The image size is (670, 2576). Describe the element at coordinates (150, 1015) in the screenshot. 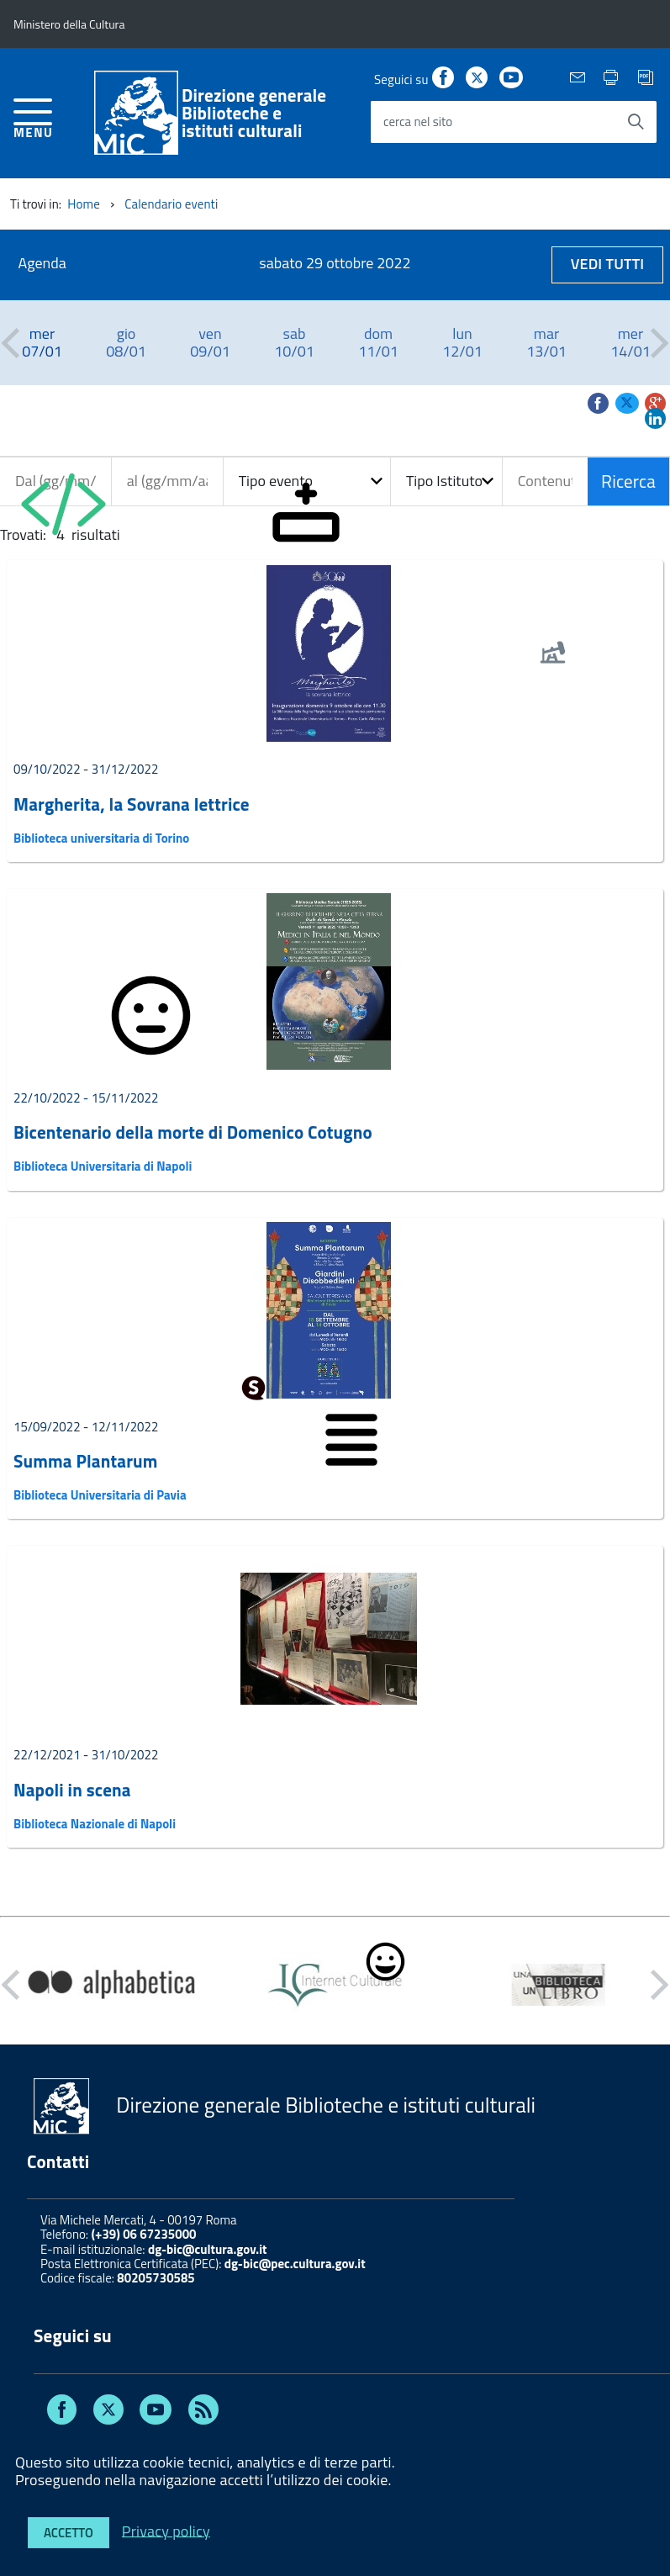

I see `indicate neutral or average rating` at that location.